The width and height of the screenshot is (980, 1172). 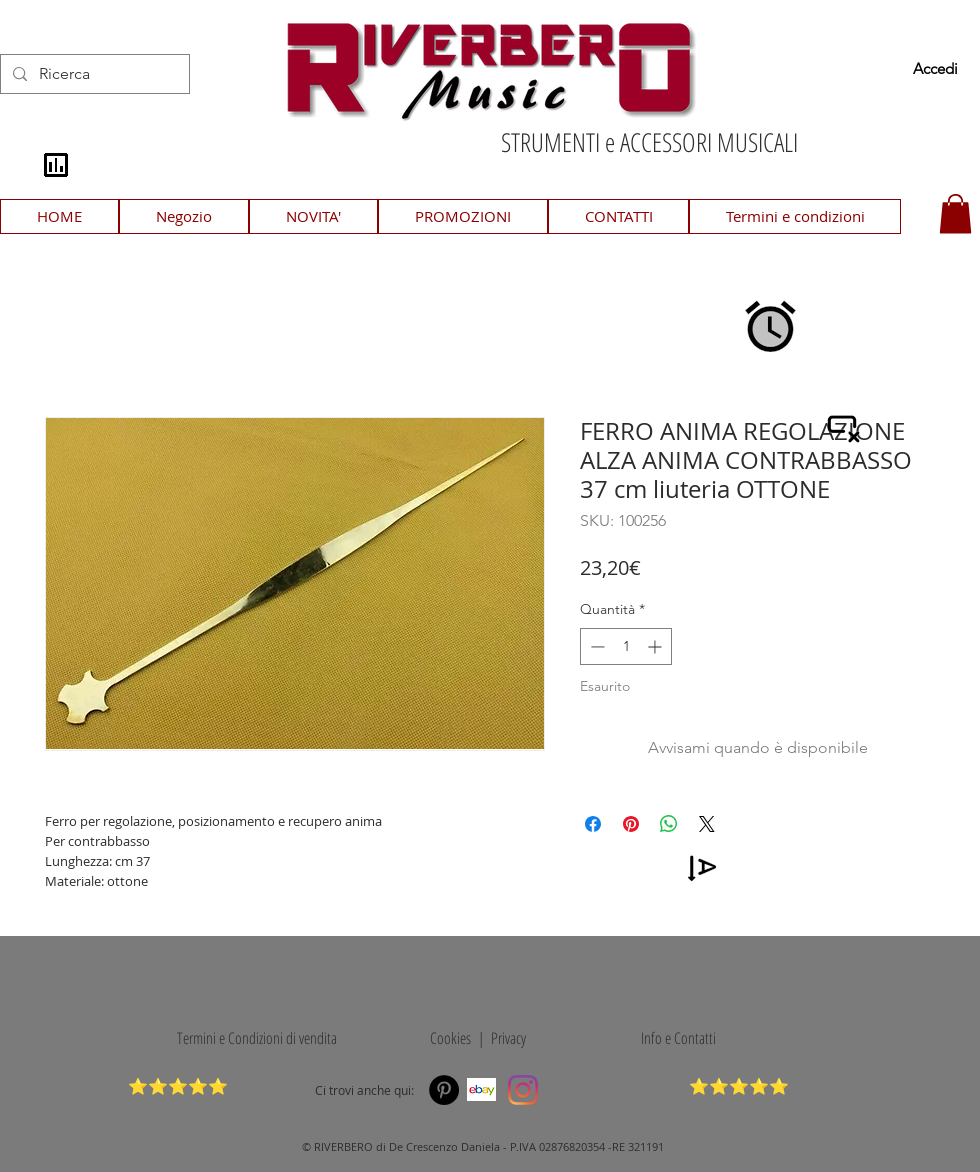 What do you see at coordinates (56, 165) in the screenshot?
I see `insert a chart or graph into the document` at bounding box center [56, 165].